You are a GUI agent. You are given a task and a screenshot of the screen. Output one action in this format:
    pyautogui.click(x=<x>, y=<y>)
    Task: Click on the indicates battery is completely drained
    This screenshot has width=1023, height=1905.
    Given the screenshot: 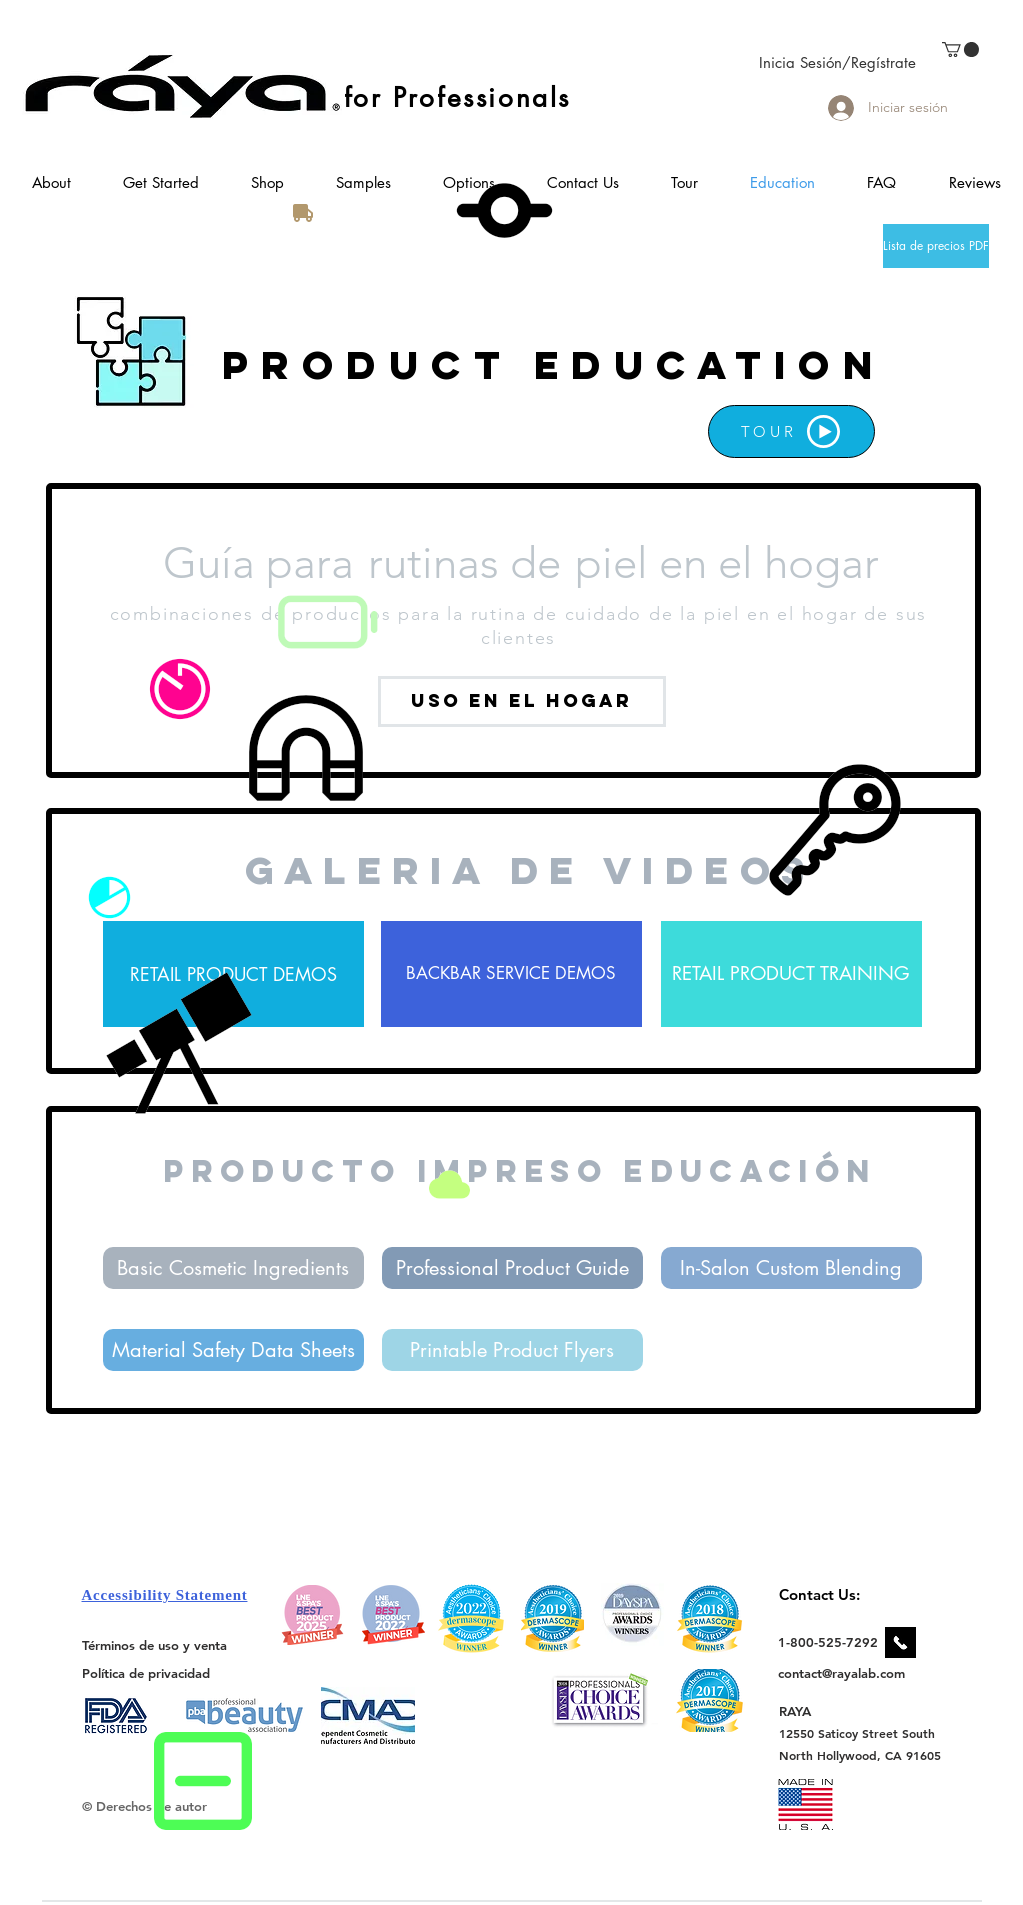 What is the action you would take?
    pyautogui.click(x=328, y=622)
    